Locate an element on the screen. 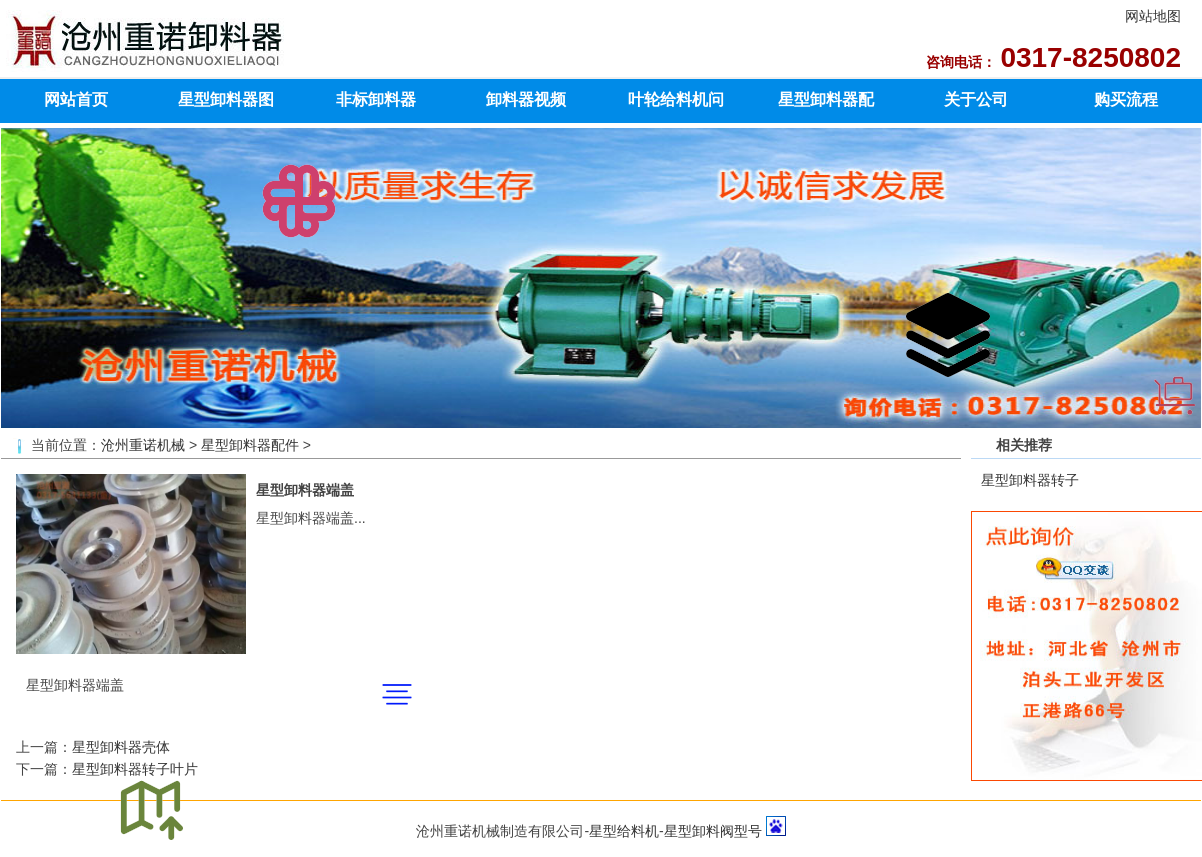 This screenshot has width=1202, height=857. view stacked layers or content is located at coordinates (948, 335).